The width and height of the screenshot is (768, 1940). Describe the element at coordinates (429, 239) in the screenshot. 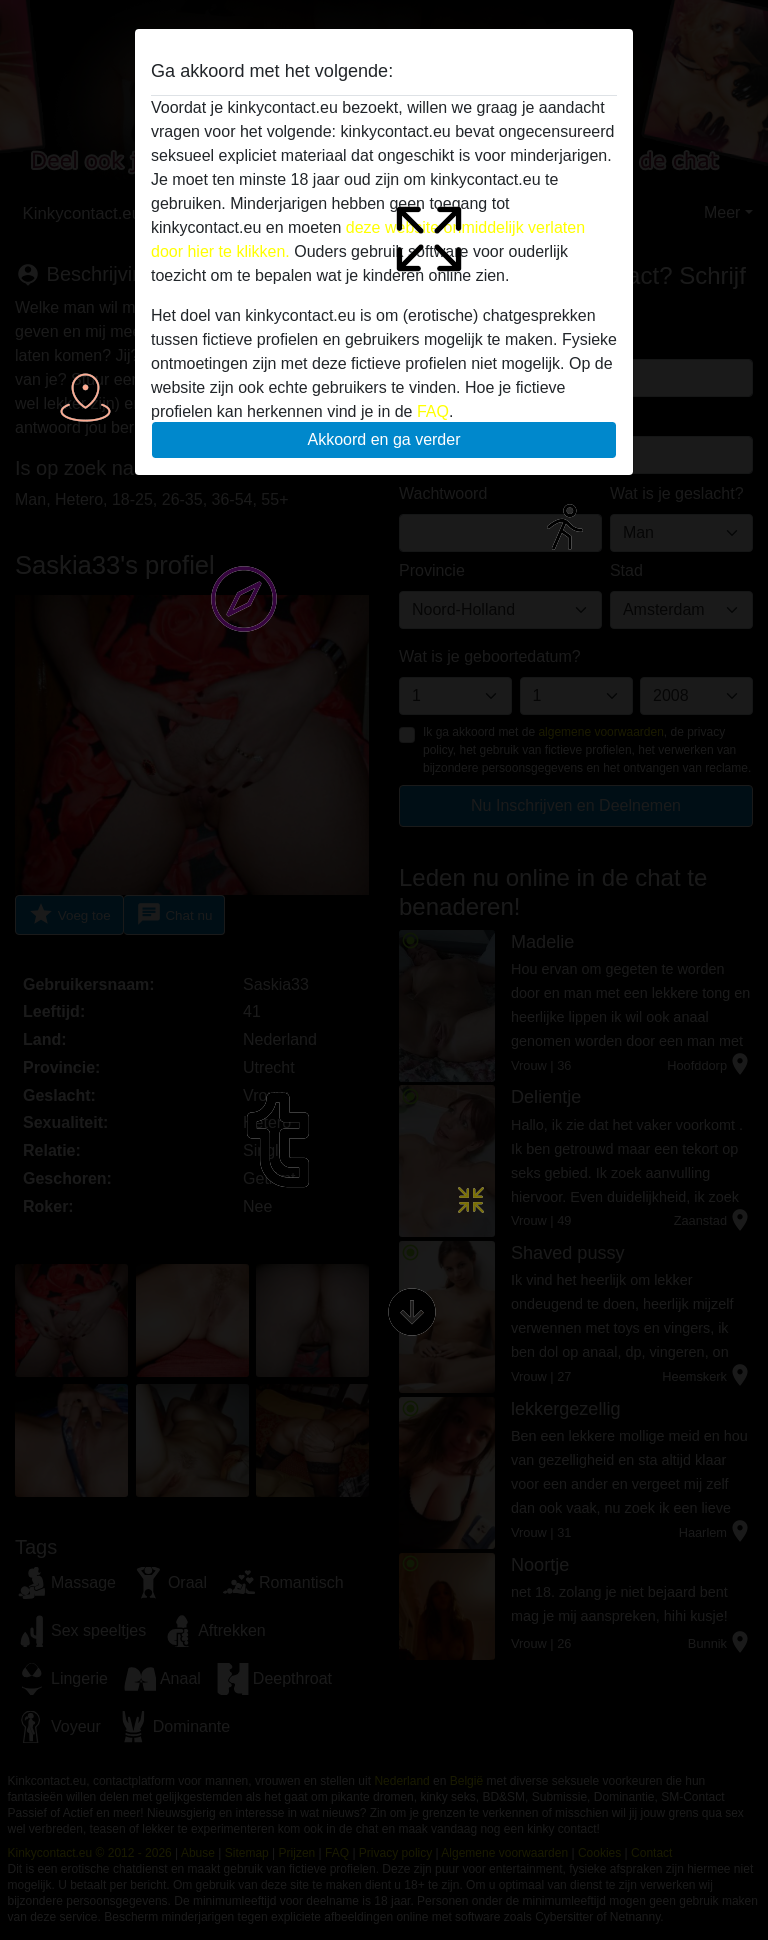

I see `expand to fullscreen mode` at that location.